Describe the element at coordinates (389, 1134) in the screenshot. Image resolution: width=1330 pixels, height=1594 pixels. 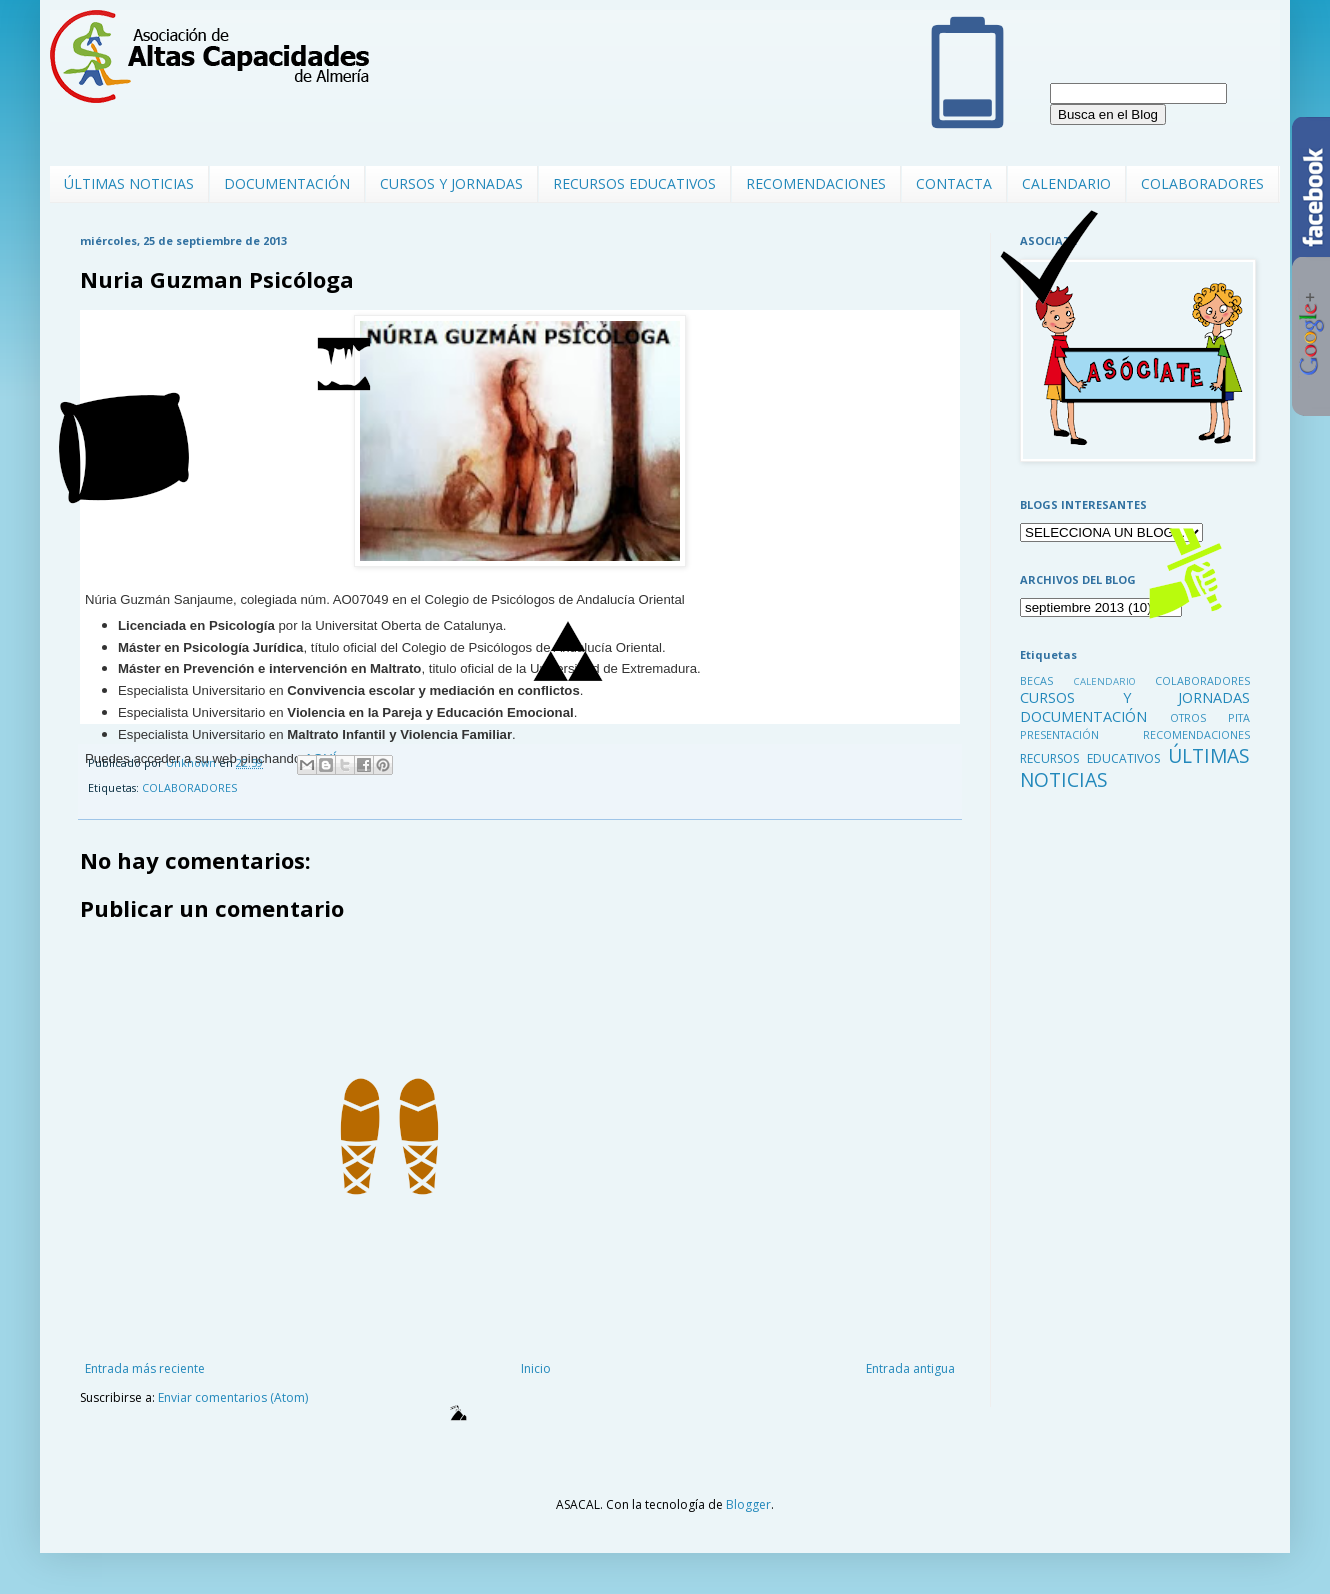
I see `equip leg armor to your character` at that location.